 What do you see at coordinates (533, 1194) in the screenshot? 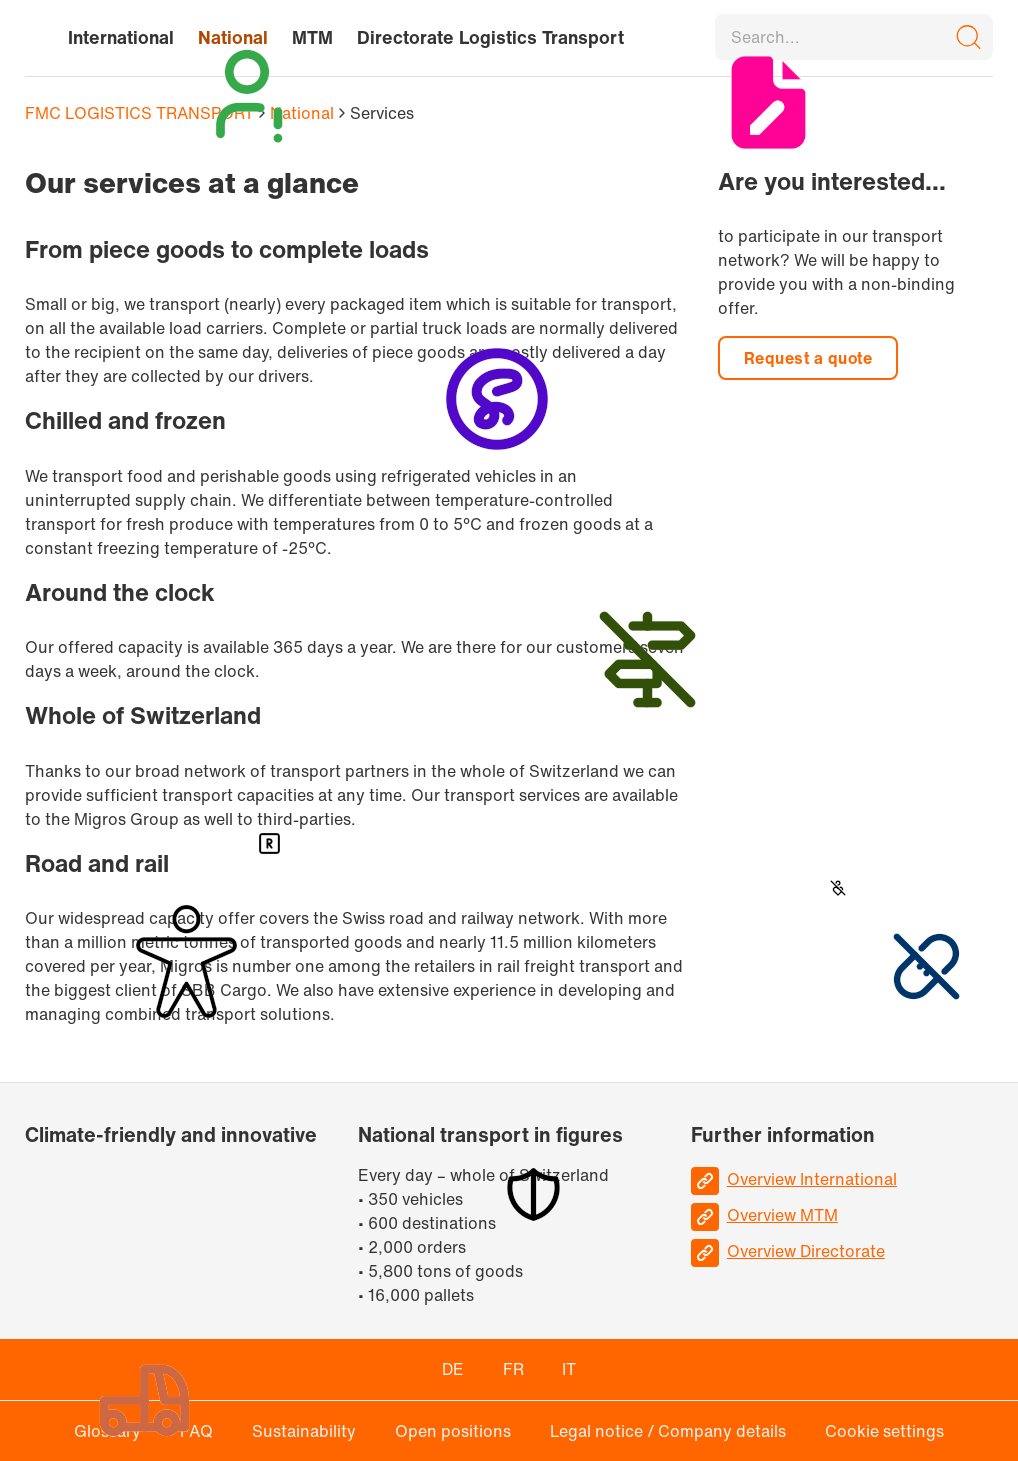
I see `indicates partial security or protection status` at bounding box center [533, 1194].